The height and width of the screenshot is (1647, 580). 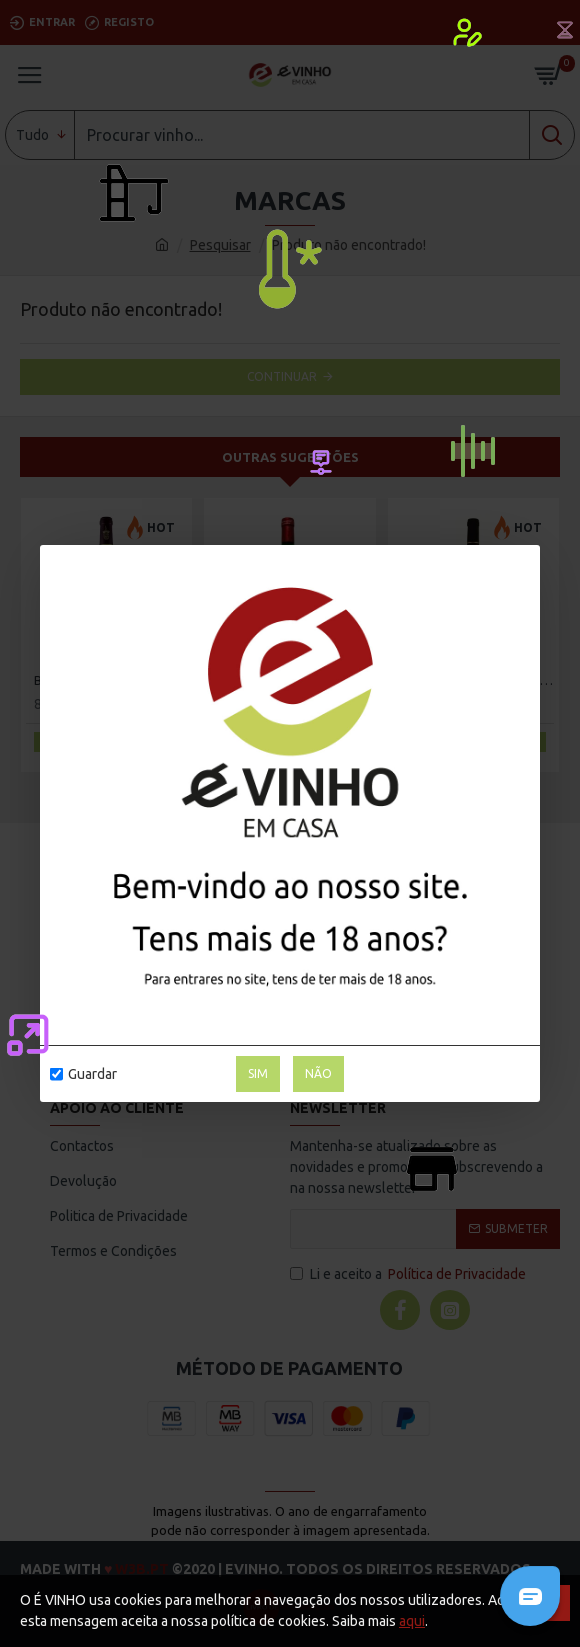 What do you see at coordinates (29, 1034) in the screenshot?
I see `maximize window to full screen` at bounding box center [29, 1034].